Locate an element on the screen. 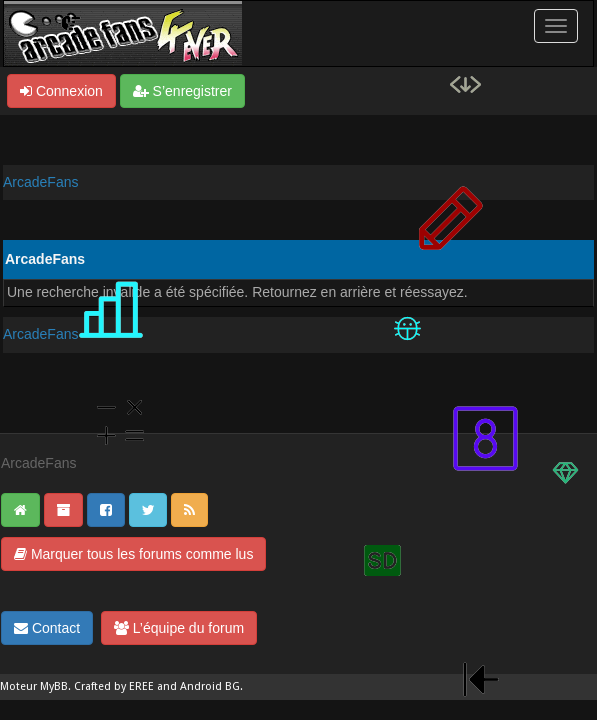 The image size is (597, 720). indicates standard definition video quality is located at coordinates (382, 560).